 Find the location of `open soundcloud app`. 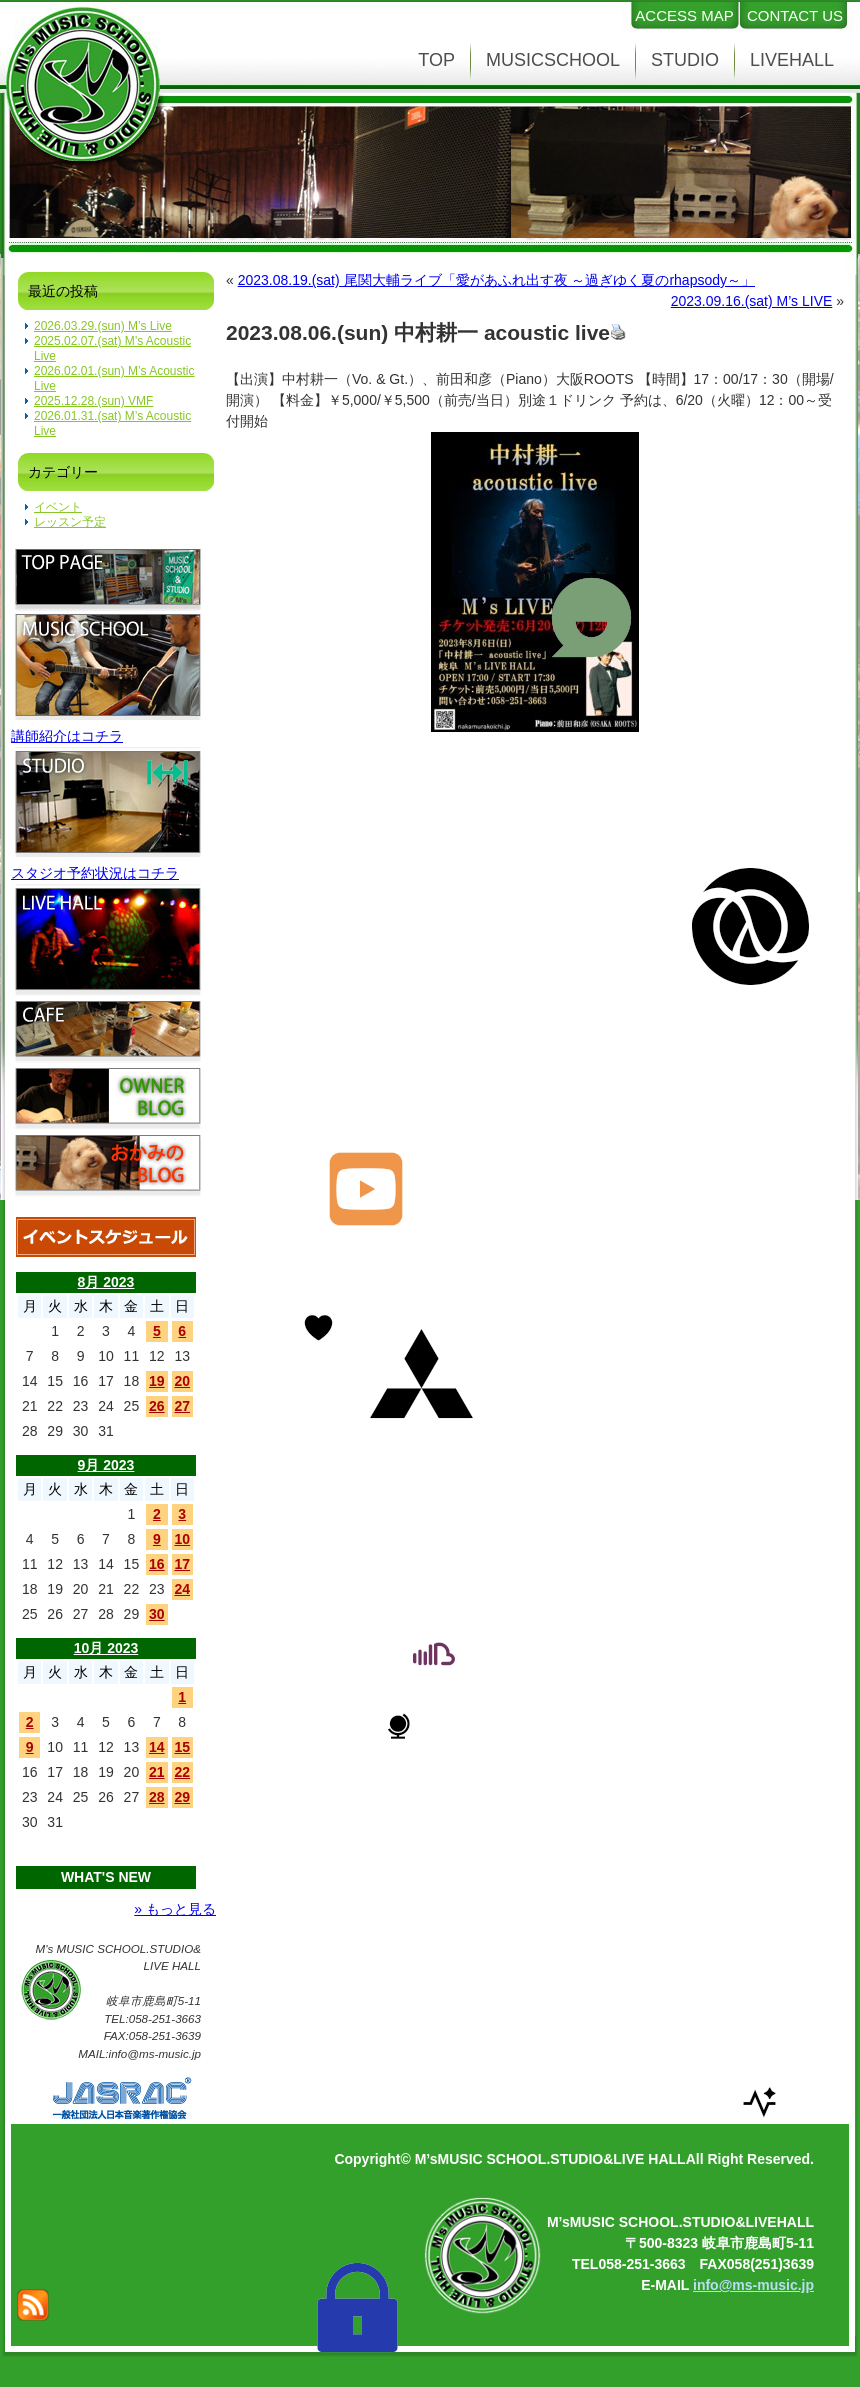

open soundcloud app is located at coordinates (434, 1653).